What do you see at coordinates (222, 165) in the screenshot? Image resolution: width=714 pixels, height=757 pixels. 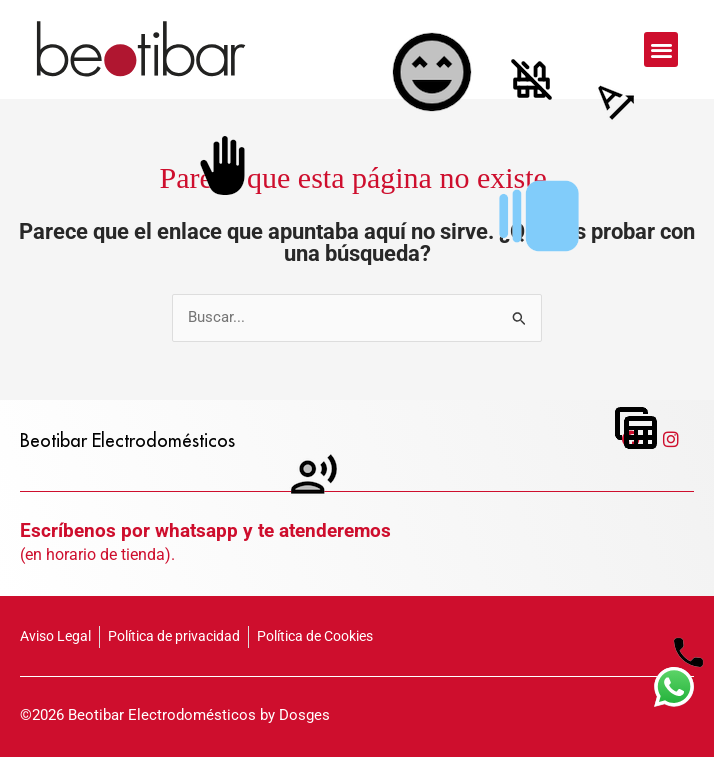 I see `stop or halt an action` at bounding box center [222, 165].